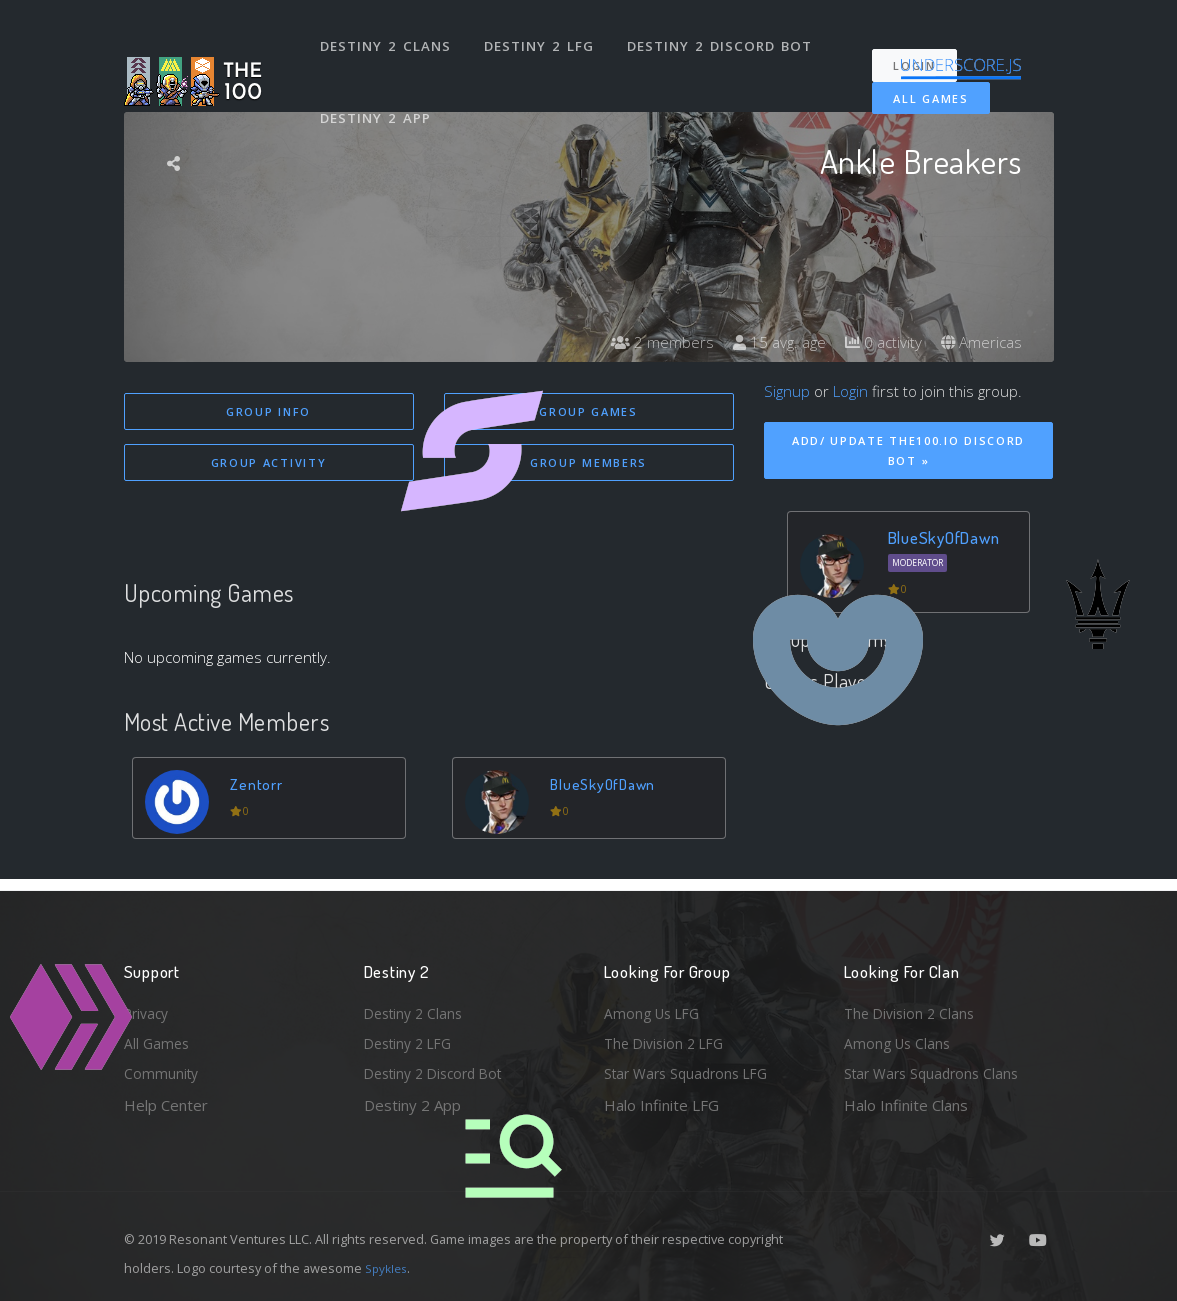  I want to click on maserati brand logo, so click(1098, 604).